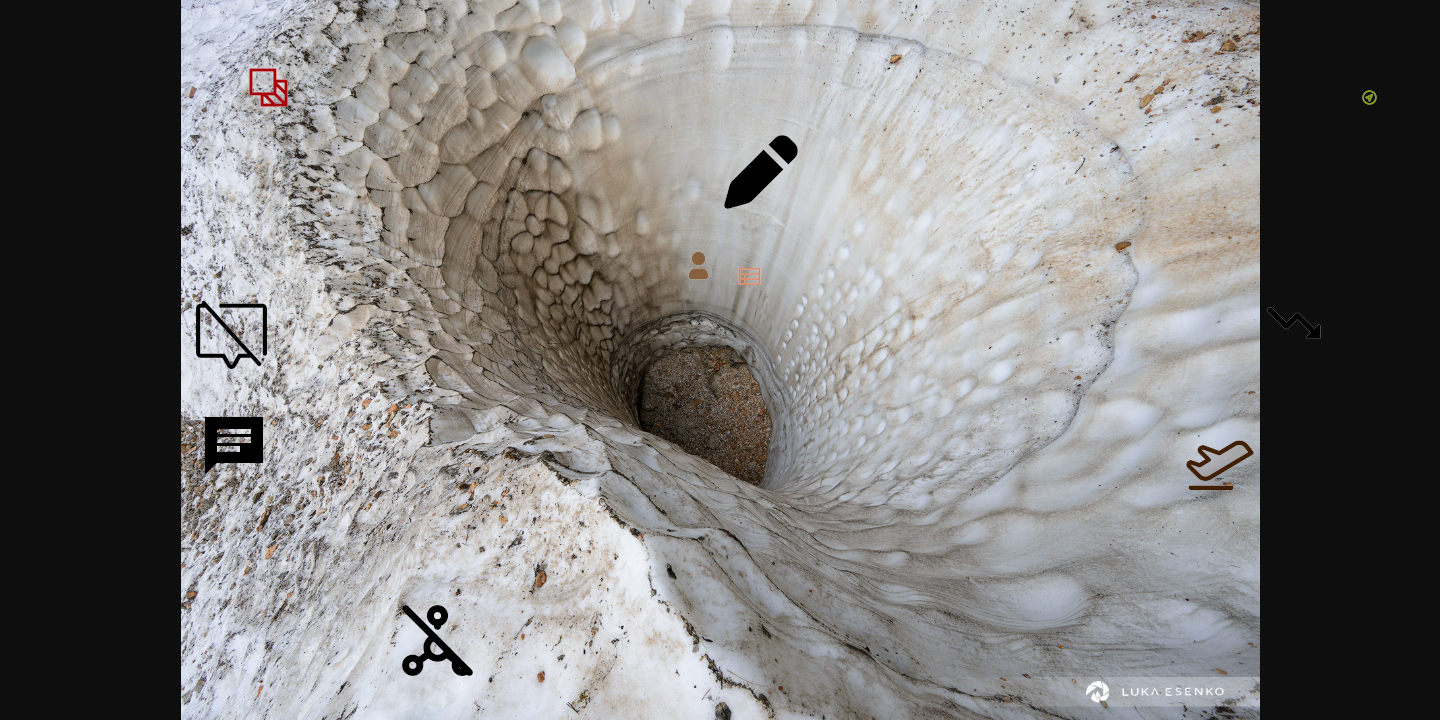 This screenshot has width=1440, height=720. What do you see at coordinates (231, 333) in the screenshot?
I see `mute or disable chat notifications` at bounding box center [231, 333].